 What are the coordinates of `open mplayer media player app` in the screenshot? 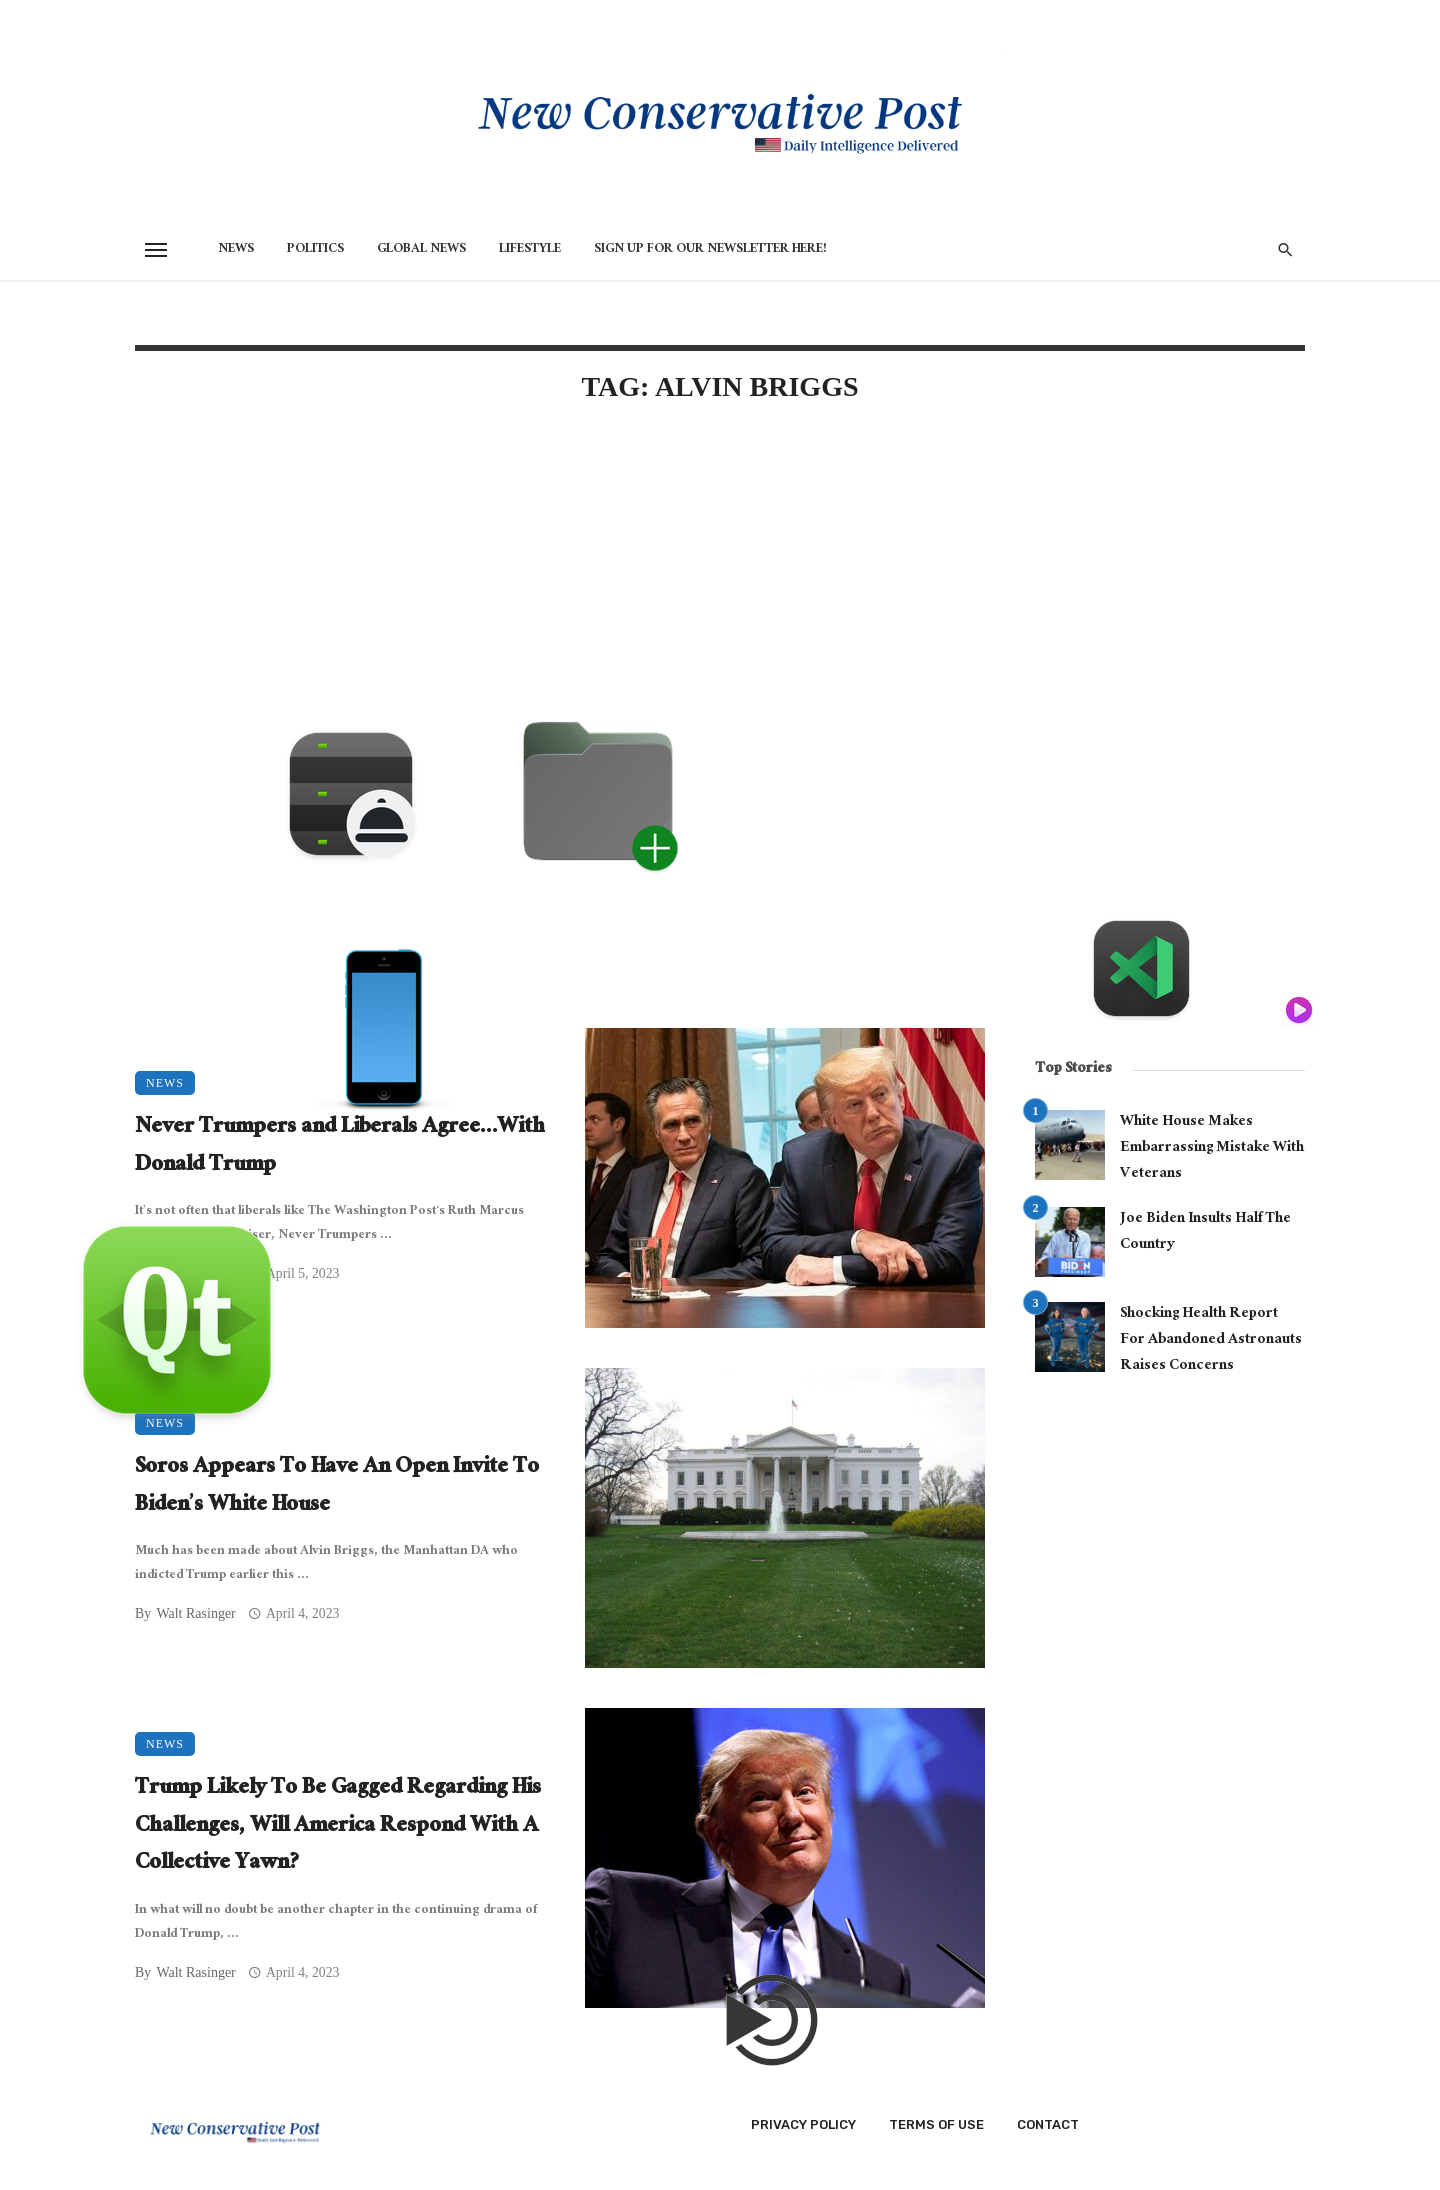 It's located at (1299, 1010).